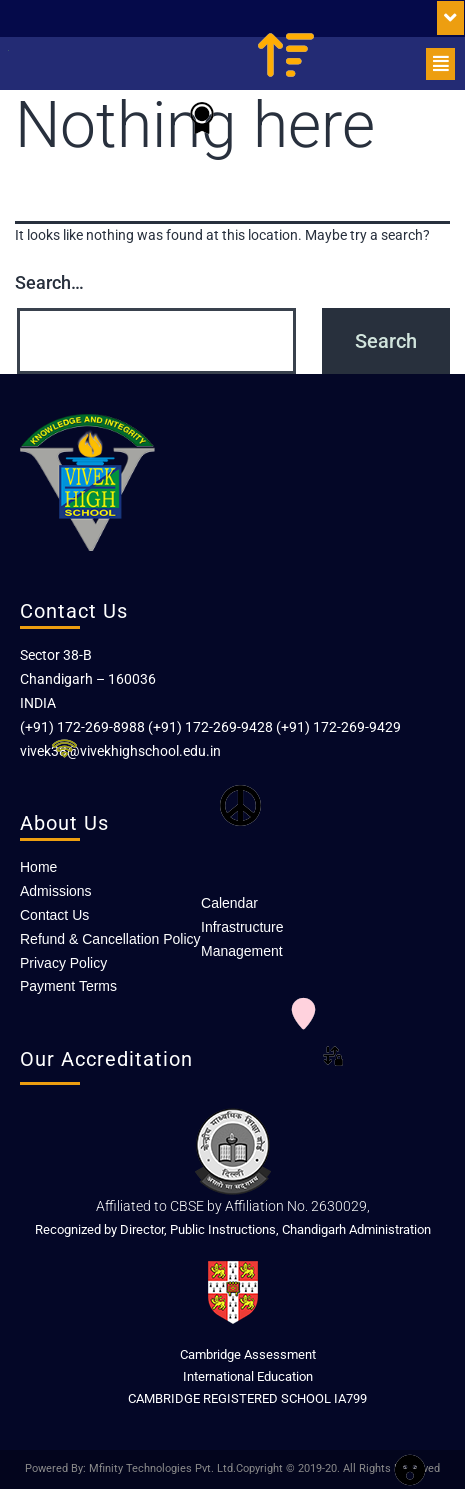 The image size is (465, 1489). I want to click on data sync is locked or disabled, so click(332, 1055).